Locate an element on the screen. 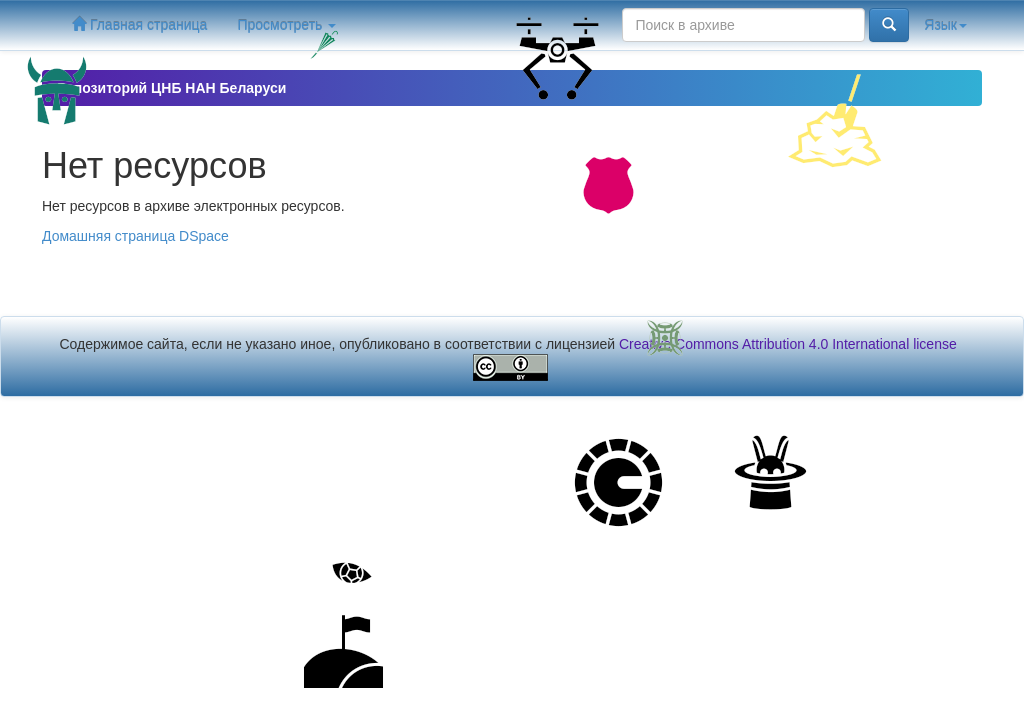 The image size is (1024, 720). select viking or warrior character class is located at coordinates (57, 90).